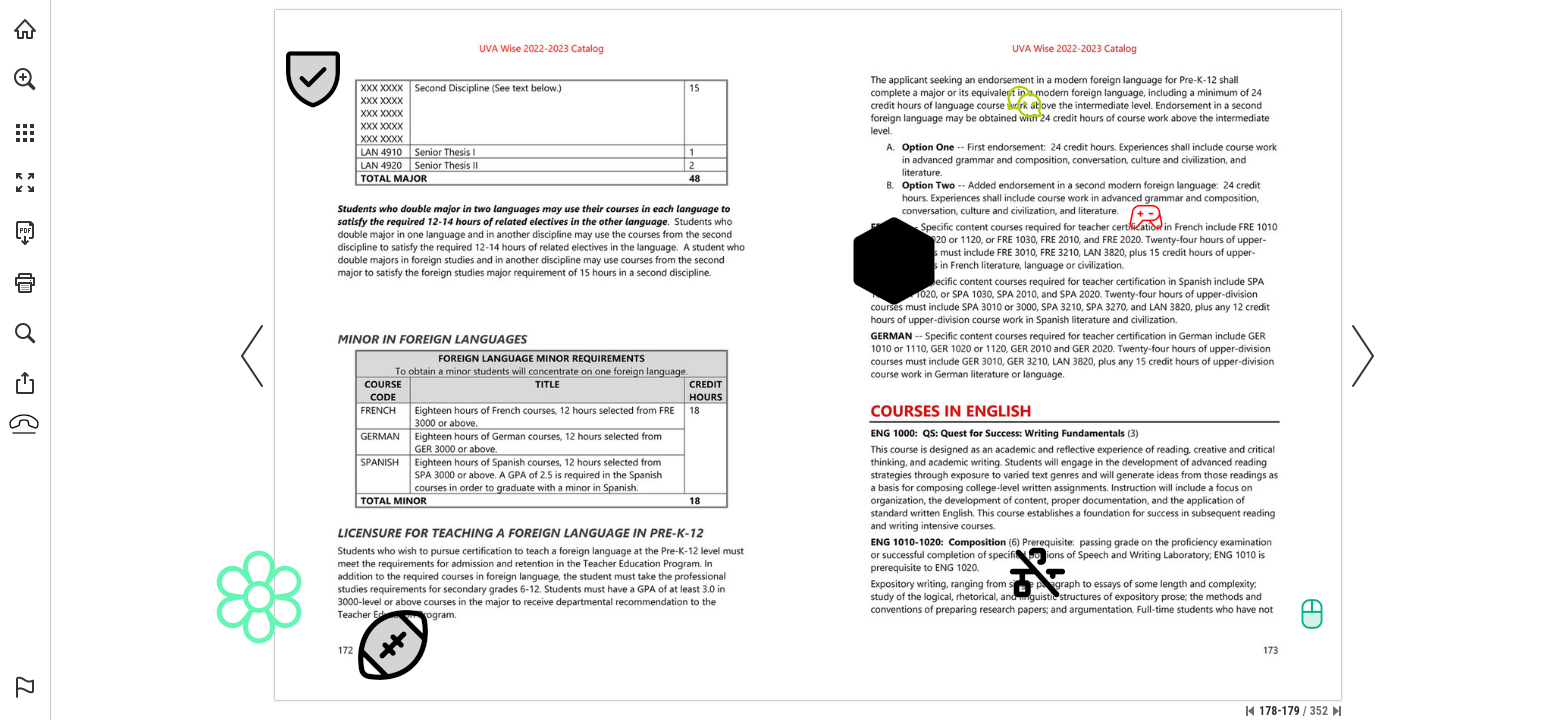 This screenshot has width=1566, height=720. I want to click on indicates a category or tag grouping, so click(894, 261).